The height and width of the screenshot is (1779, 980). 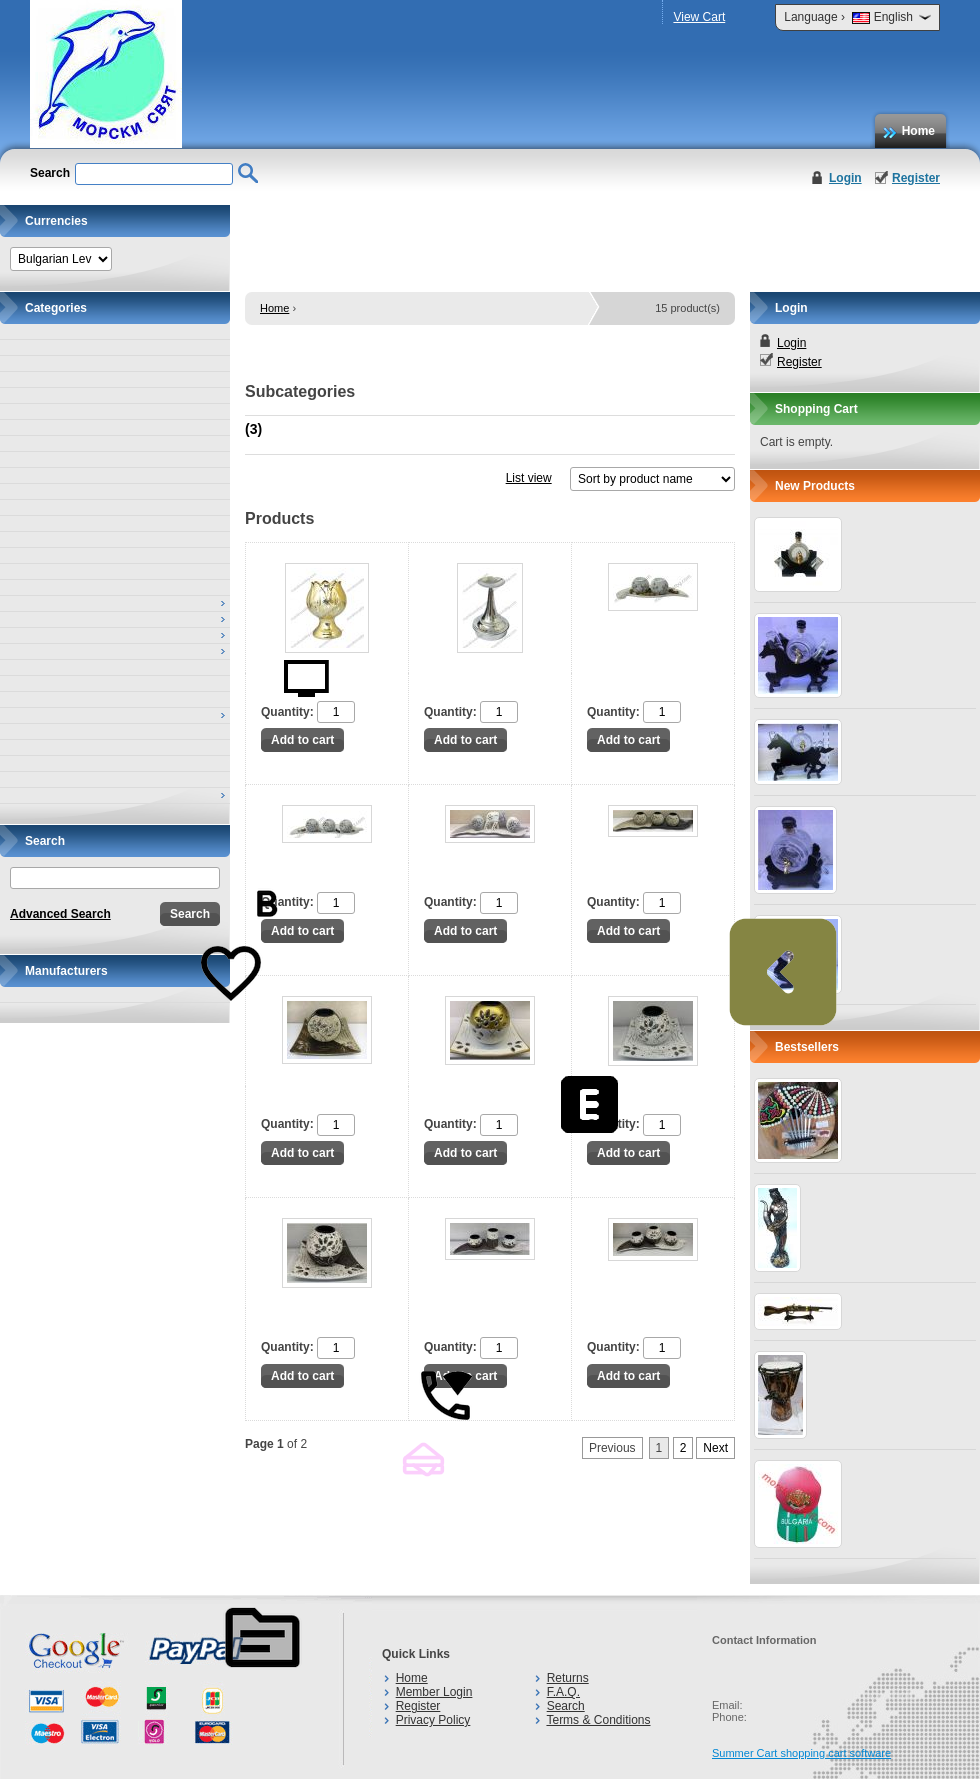 What do you see at coordinates (589, 1104) in the screenshot?
I see `indicates explicit content warning` at bounding box center [589, 1104].